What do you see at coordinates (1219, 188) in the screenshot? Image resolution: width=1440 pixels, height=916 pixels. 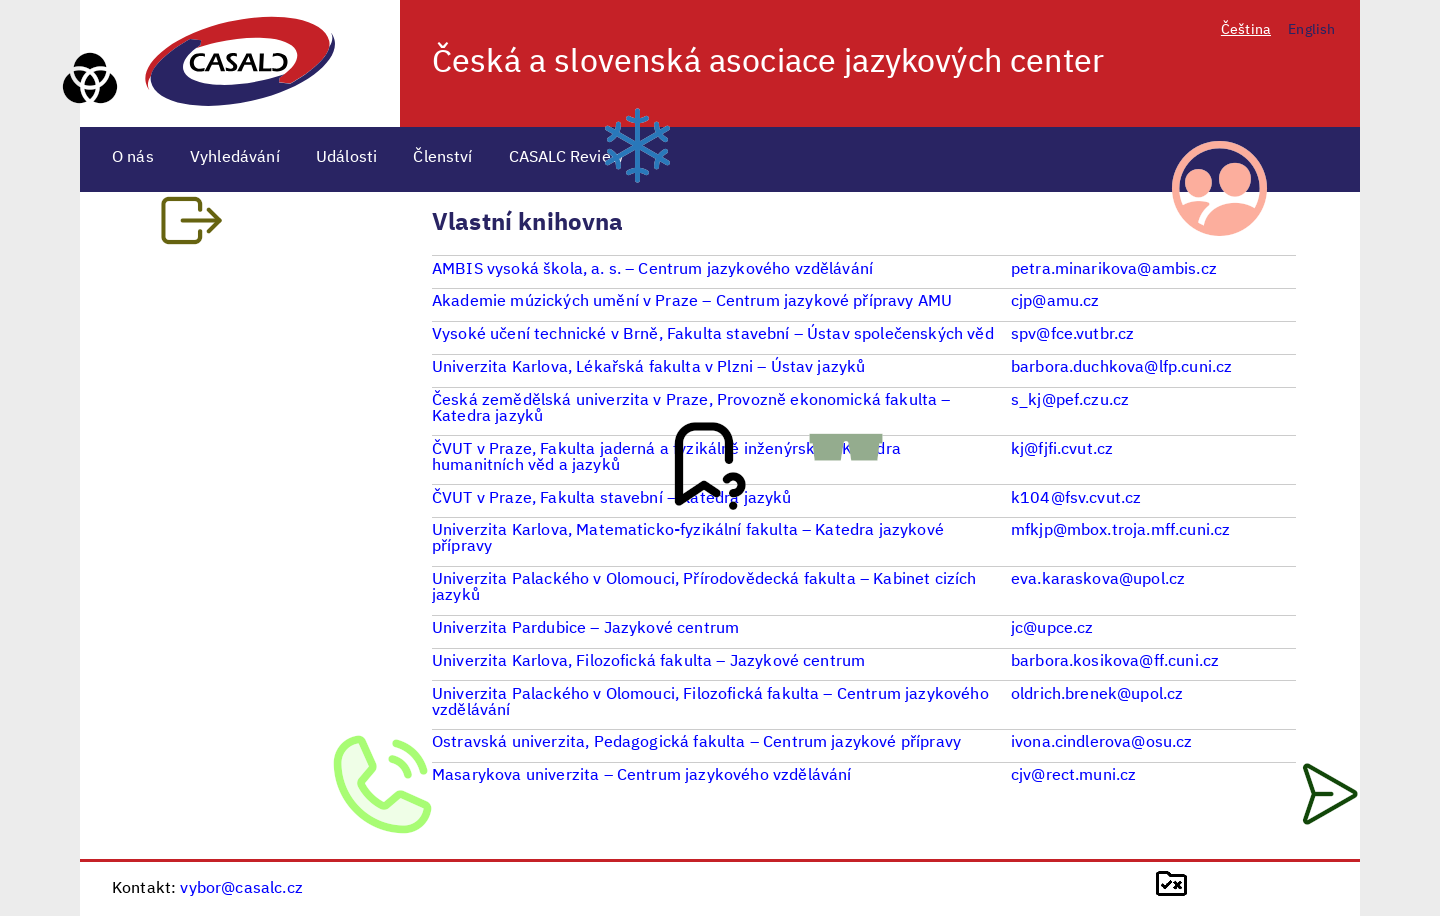 I see `view group or team members` at bounding box center [1219, 188].